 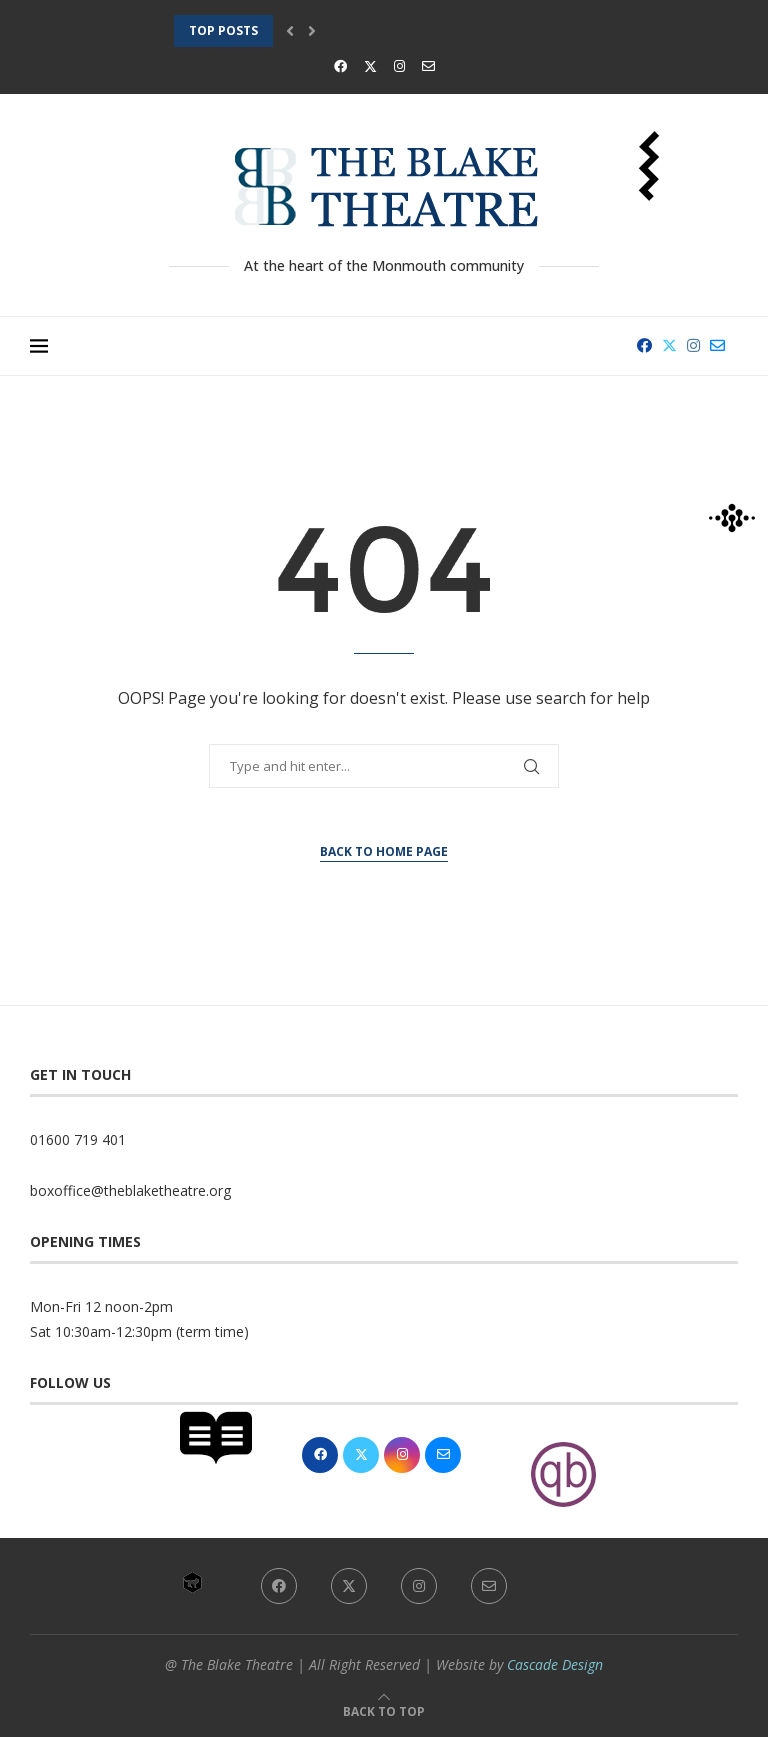 What do you see at coordinates (732, 518) in the screenshot?
I see `open Wwise audio middleware application` at bounding box center [732, 518].